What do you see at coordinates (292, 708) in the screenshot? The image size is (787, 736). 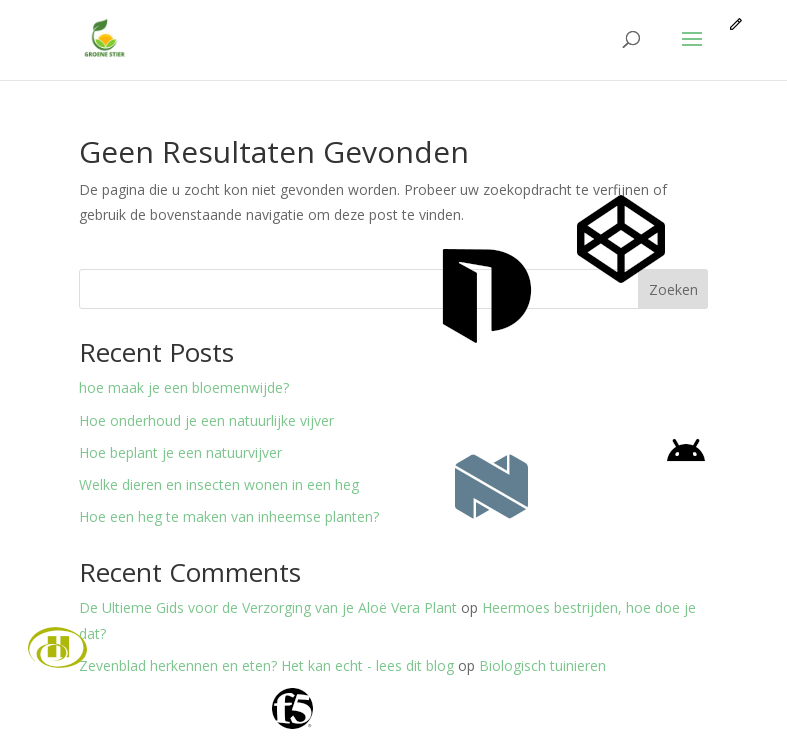 I see `F5 Networks company logo` at bounding box center [292, 708].